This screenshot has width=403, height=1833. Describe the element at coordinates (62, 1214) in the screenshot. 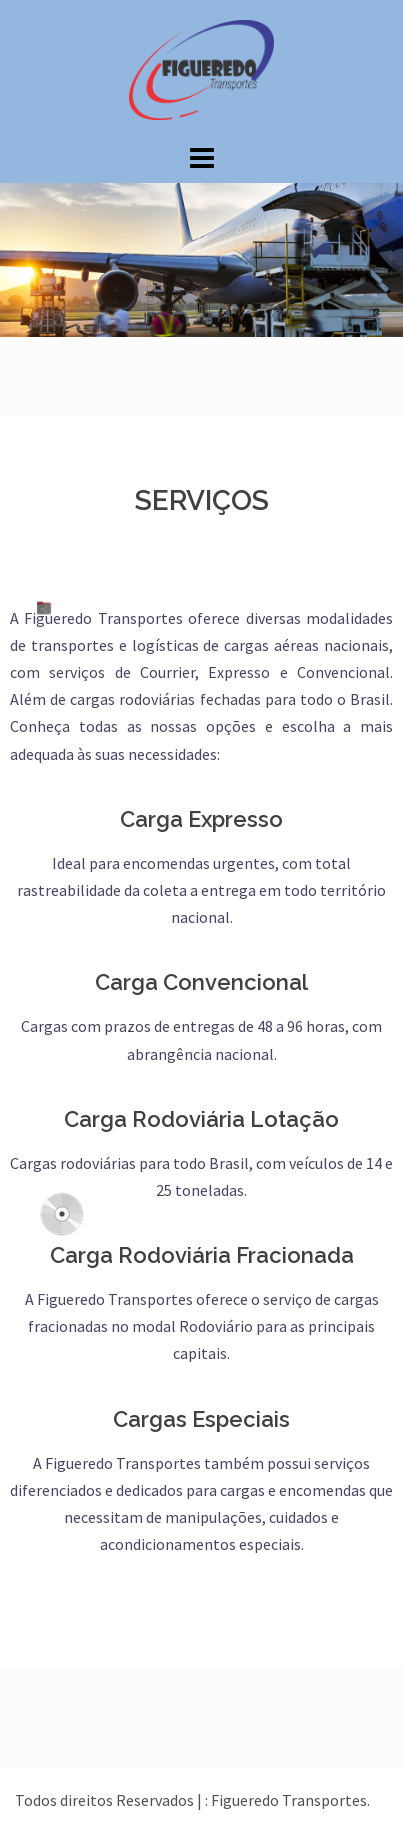

I see `access dvd drive or optical disc device` at that location.